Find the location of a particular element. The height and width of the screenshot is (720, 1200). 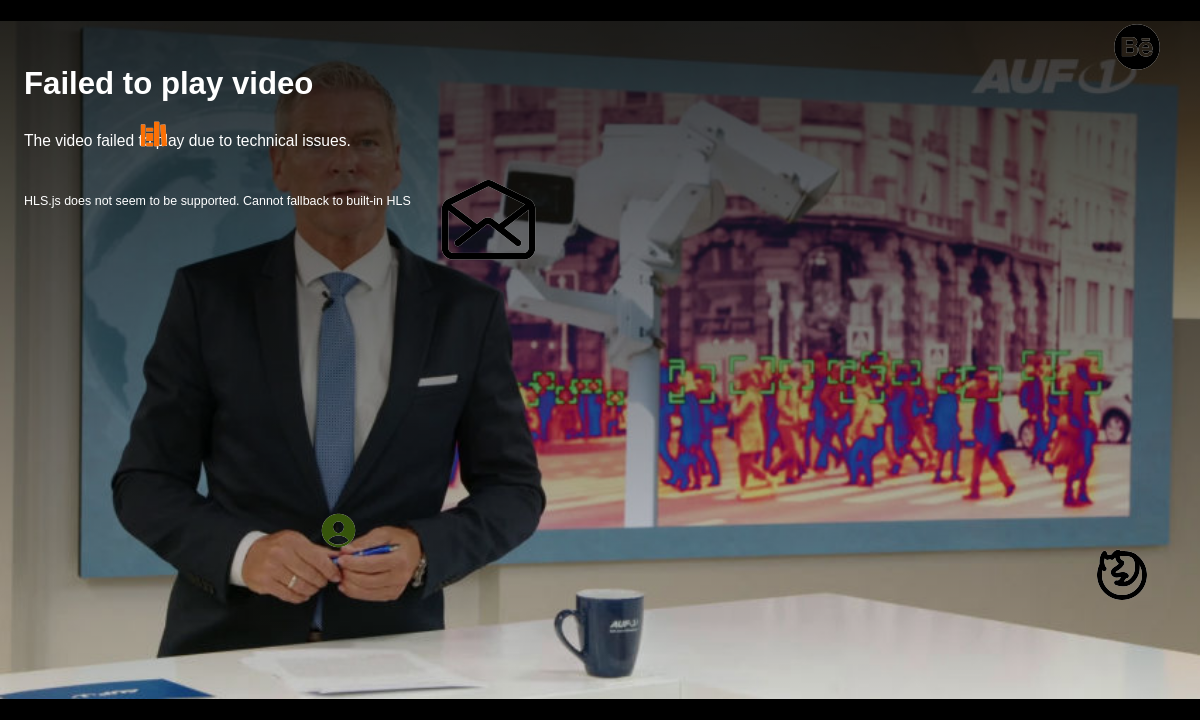

access your saved books or media library is located at coordinates (154, 134).